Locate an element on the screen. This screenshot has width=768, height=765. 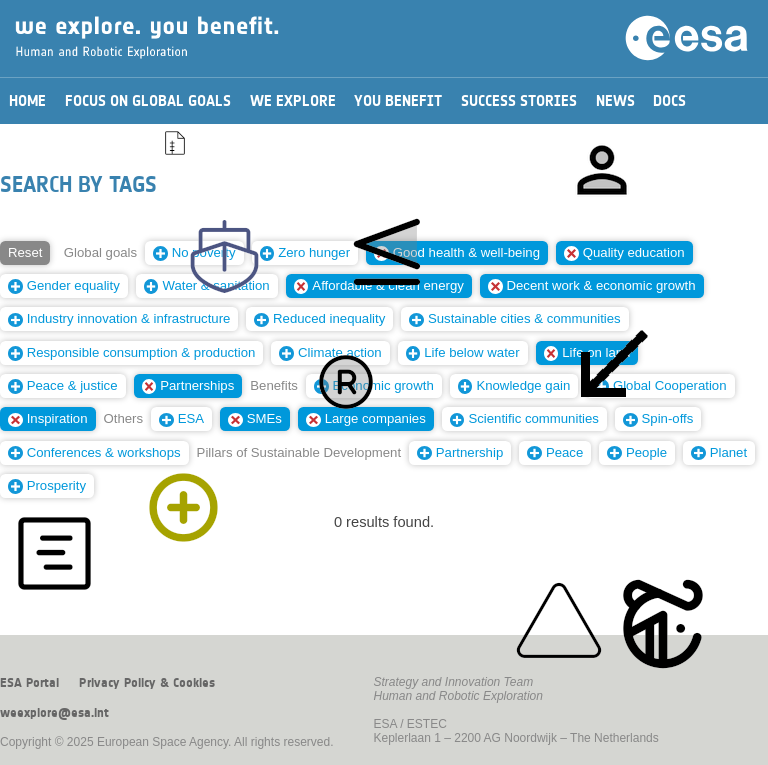
view your profile is located at coordinates (602, 170).